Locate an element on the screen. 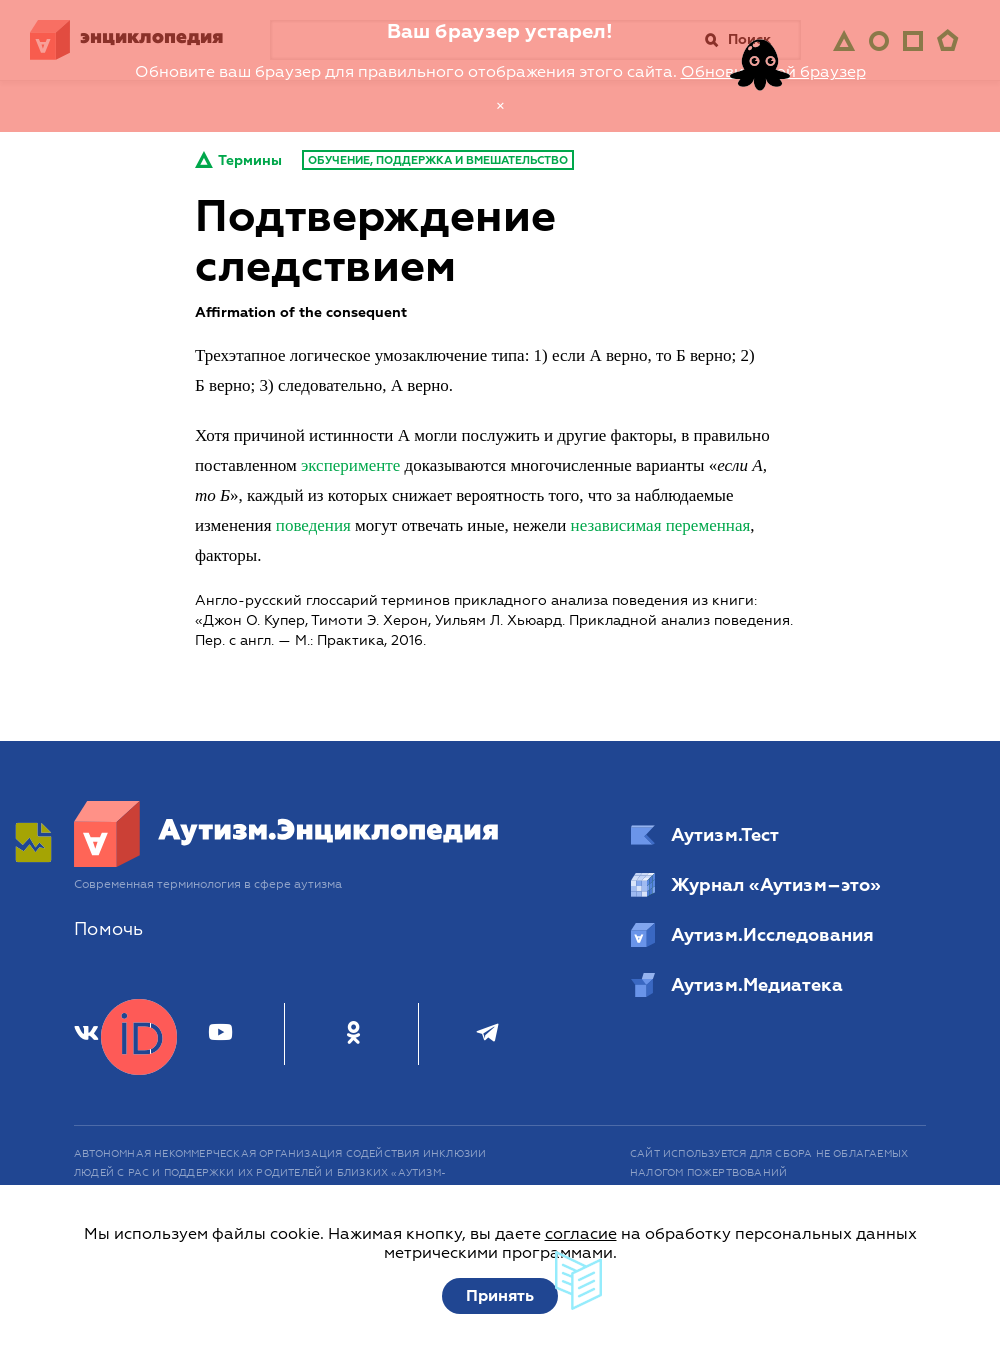 Image resolution: width=1000 pixels, height=1354 pixels. link to ORCID researcher profile is located at coordinates (139, 1037).